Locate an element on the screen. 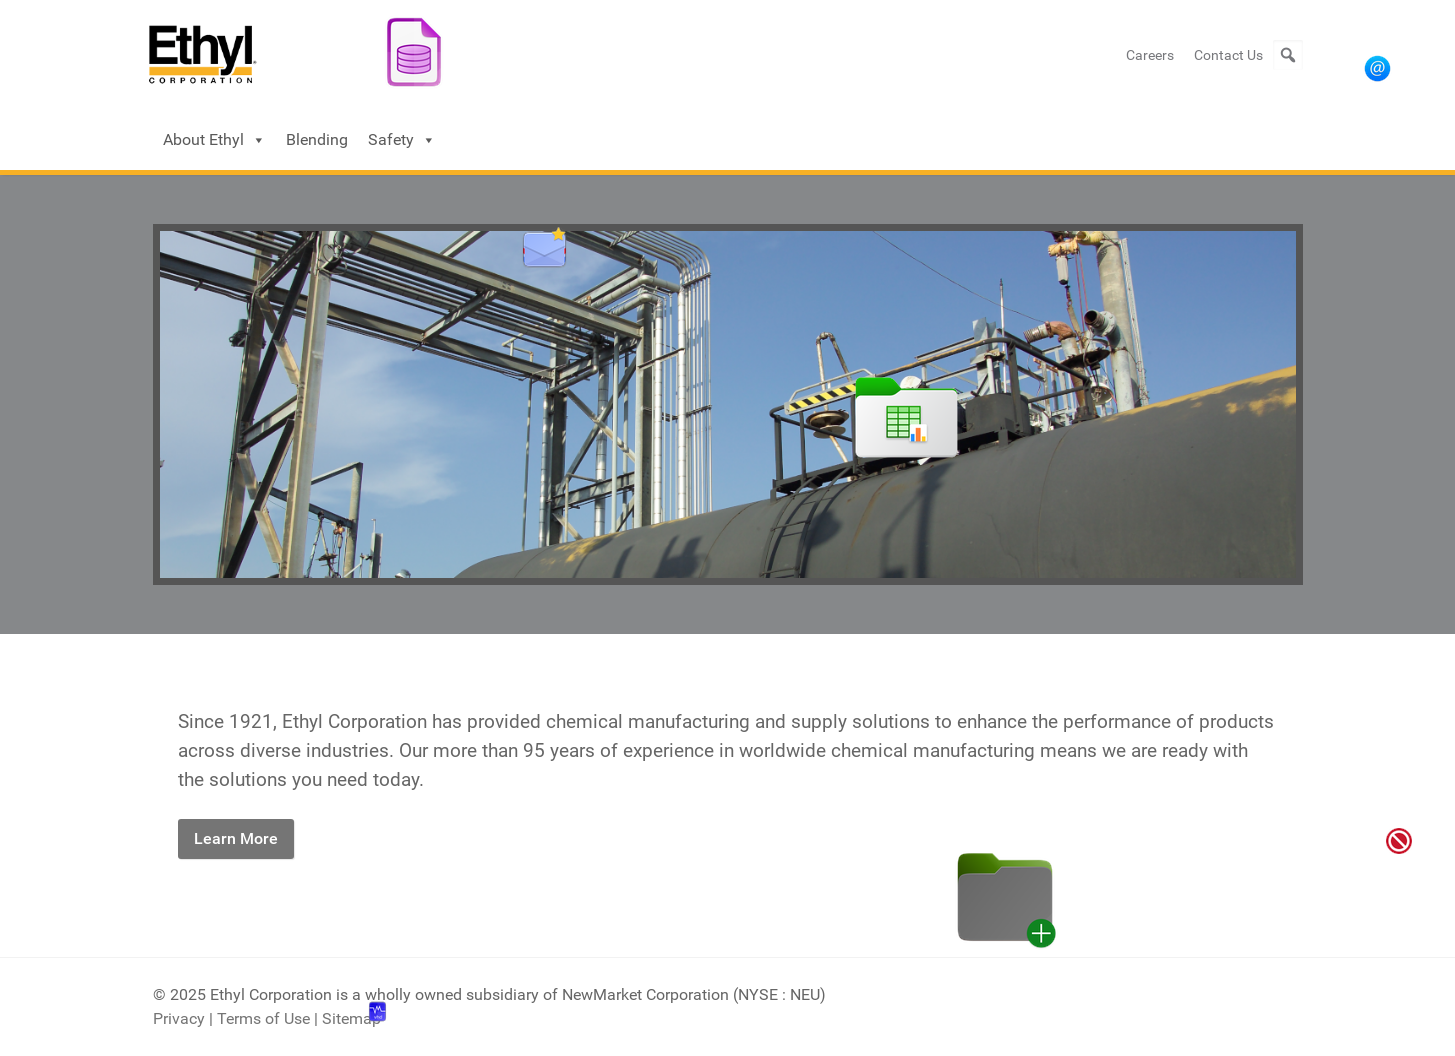 This screenshot has width=1455, height=1056. open a database template file is located at coordinates (414, 52).